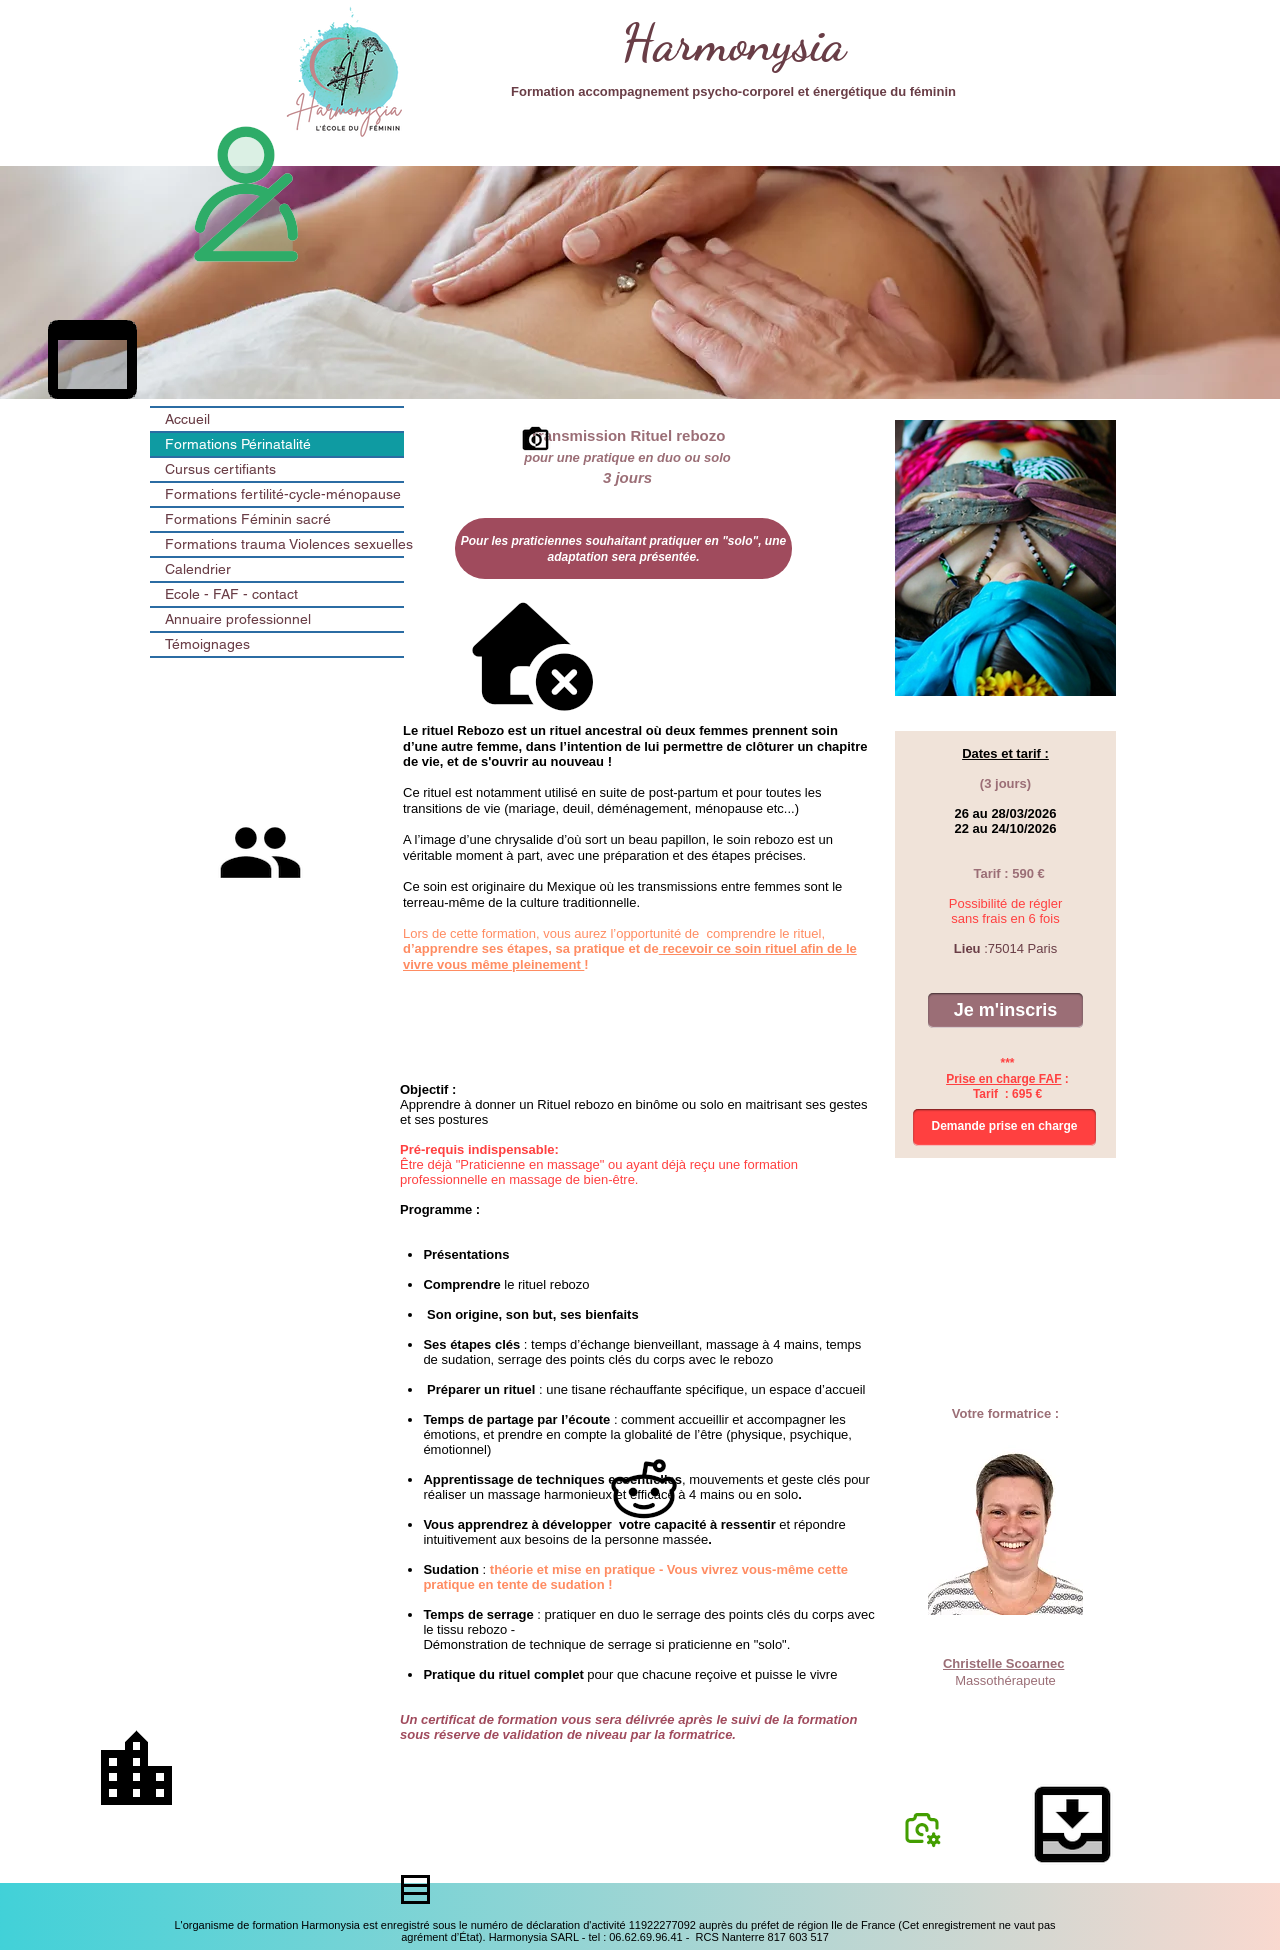 The image size is (1280, 1951). What do you see at coordinates (260, 852) in the screenshot?
I see `view contacts or people list` at bounding box center [260, 852].